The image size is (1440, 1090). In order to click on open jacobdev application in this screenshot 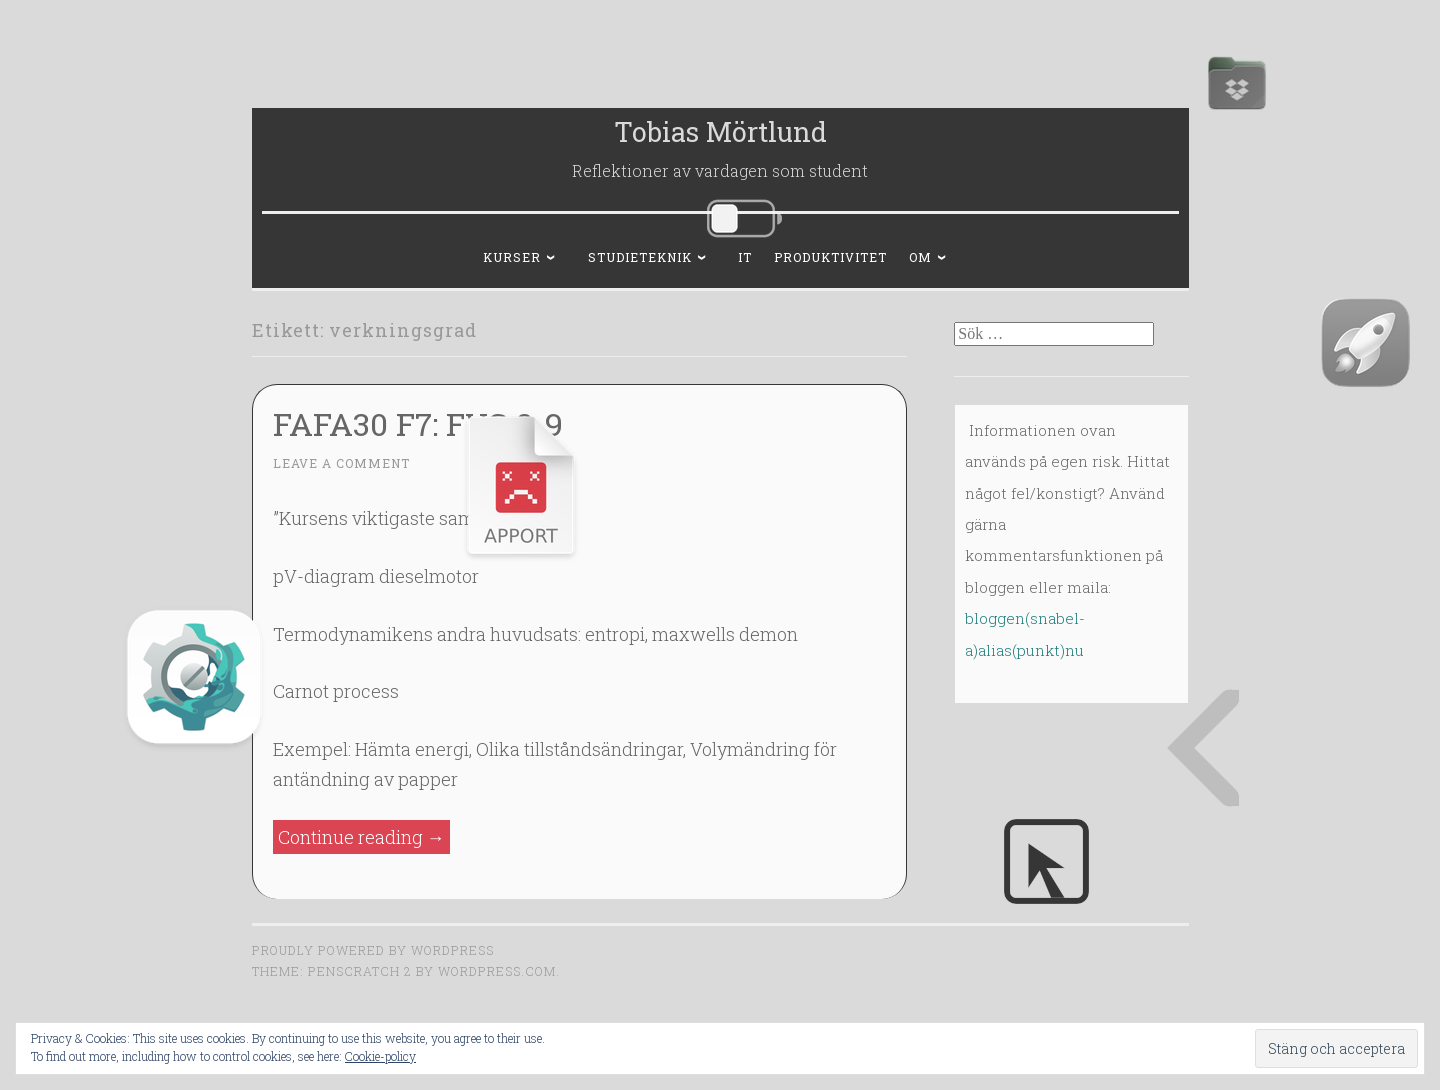, I will do `click(194, 677)`.